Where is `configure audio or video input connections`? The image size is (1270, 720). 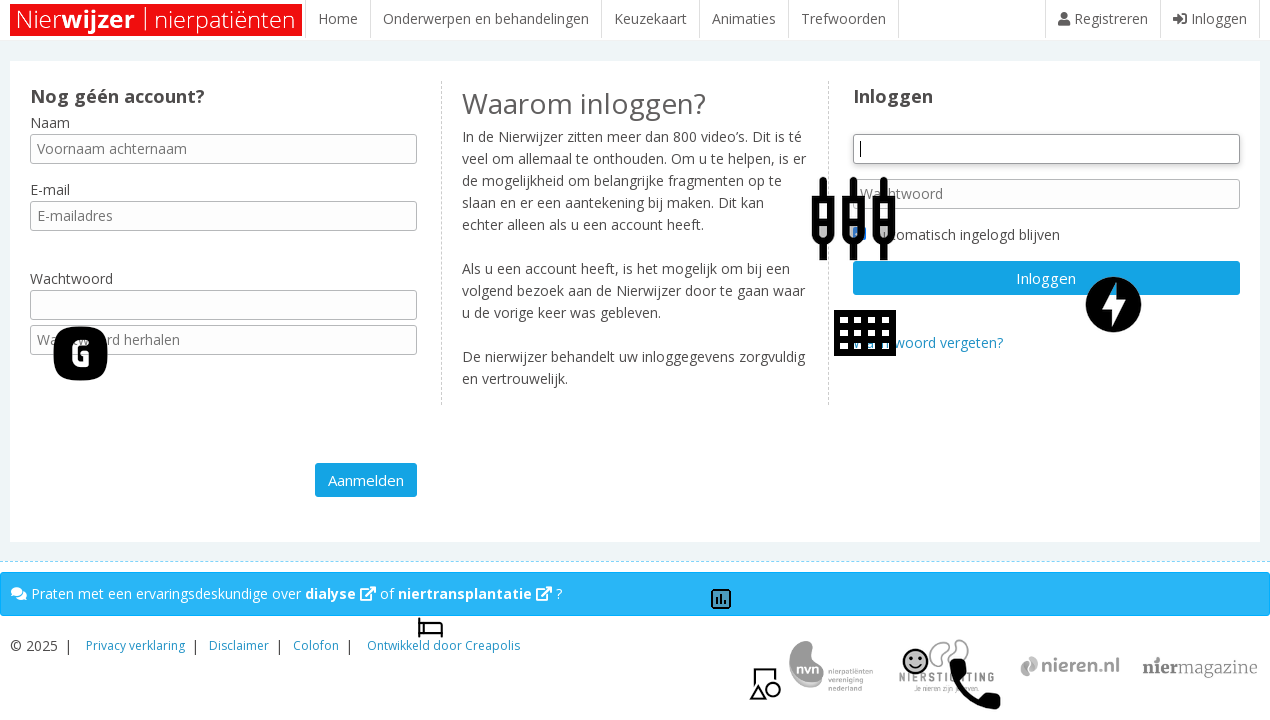 configure audio or video input connections is located at coordinates (853, 218).